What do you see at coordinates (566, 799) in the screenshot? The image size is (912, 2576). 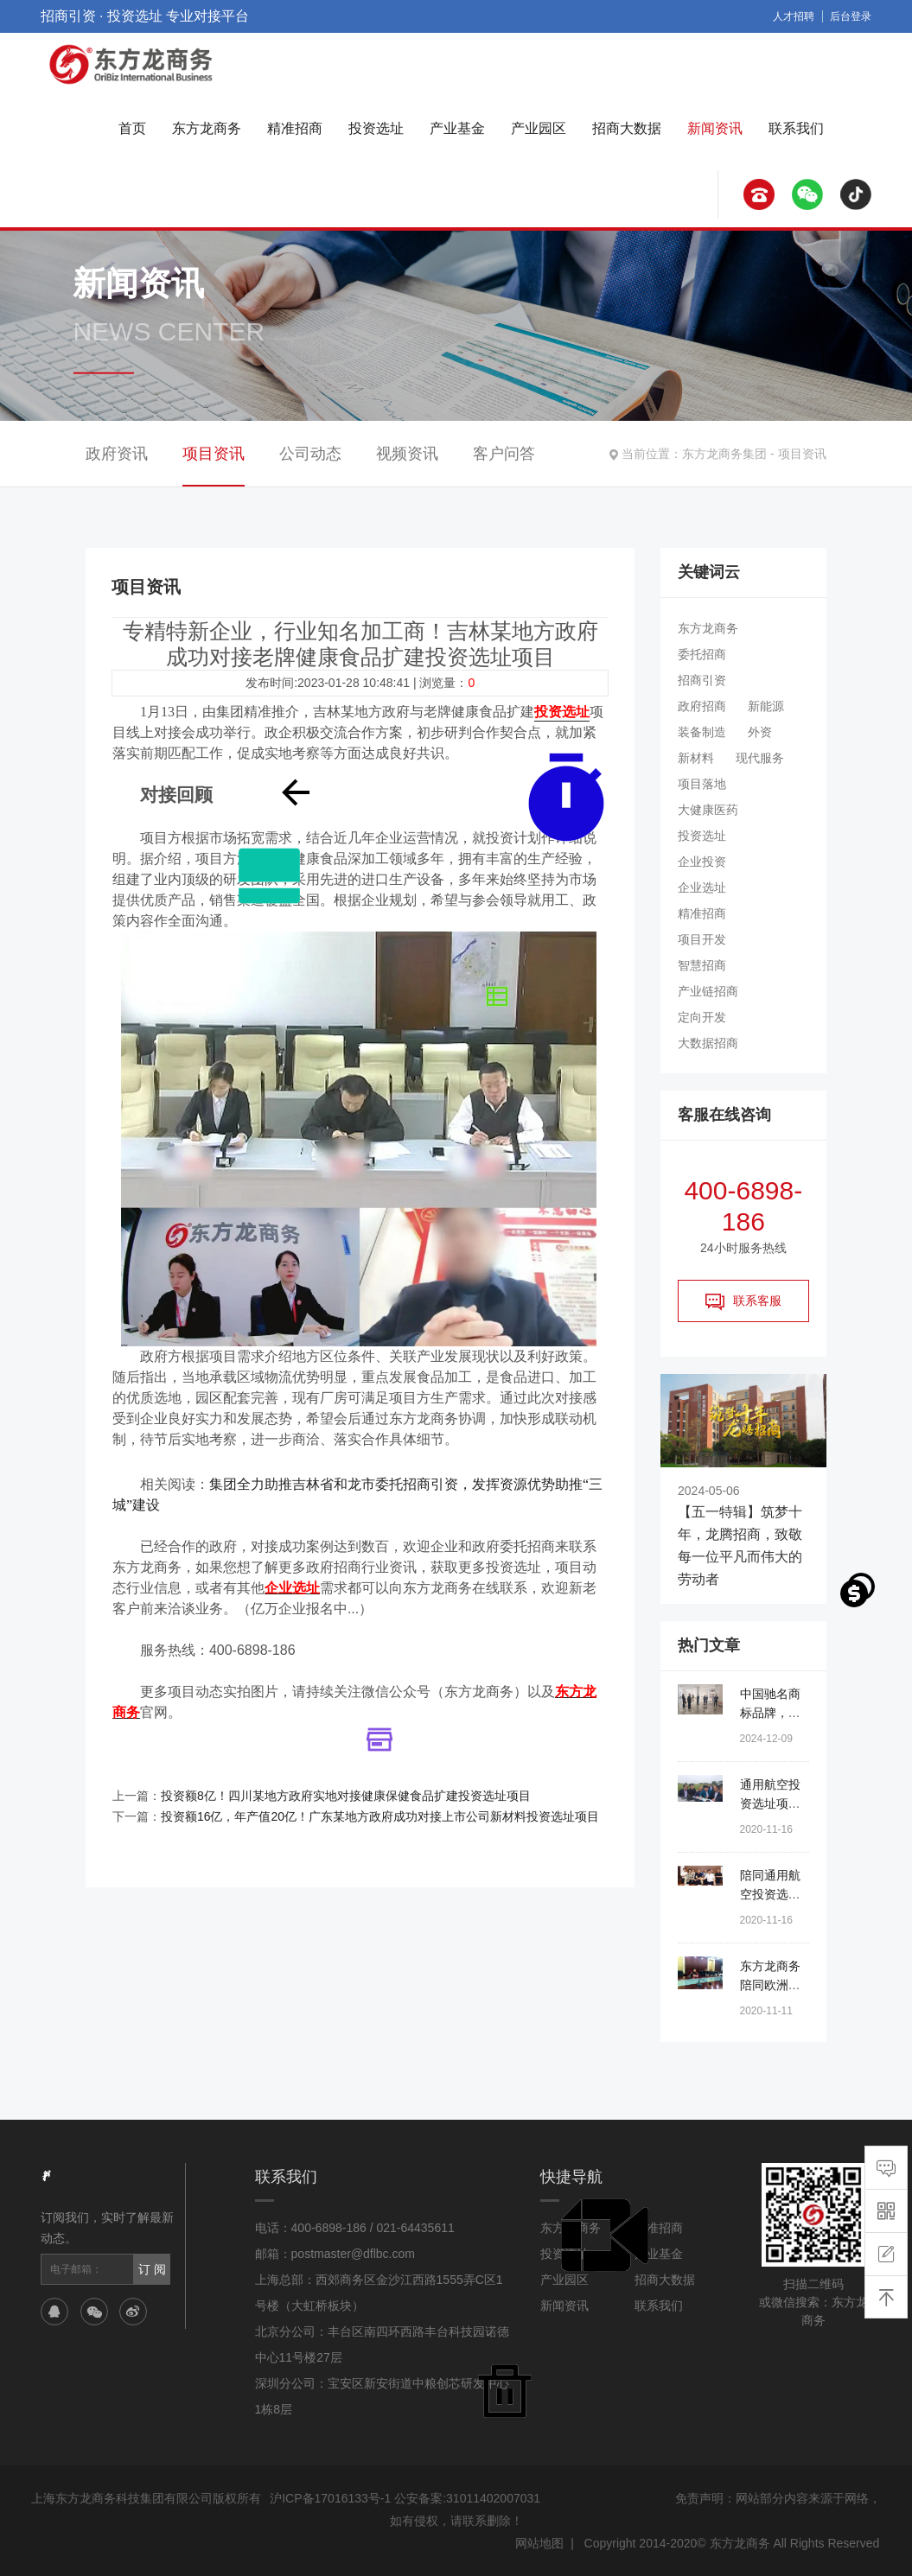 I see `start or set a timer` at bounding box center [566, 799].